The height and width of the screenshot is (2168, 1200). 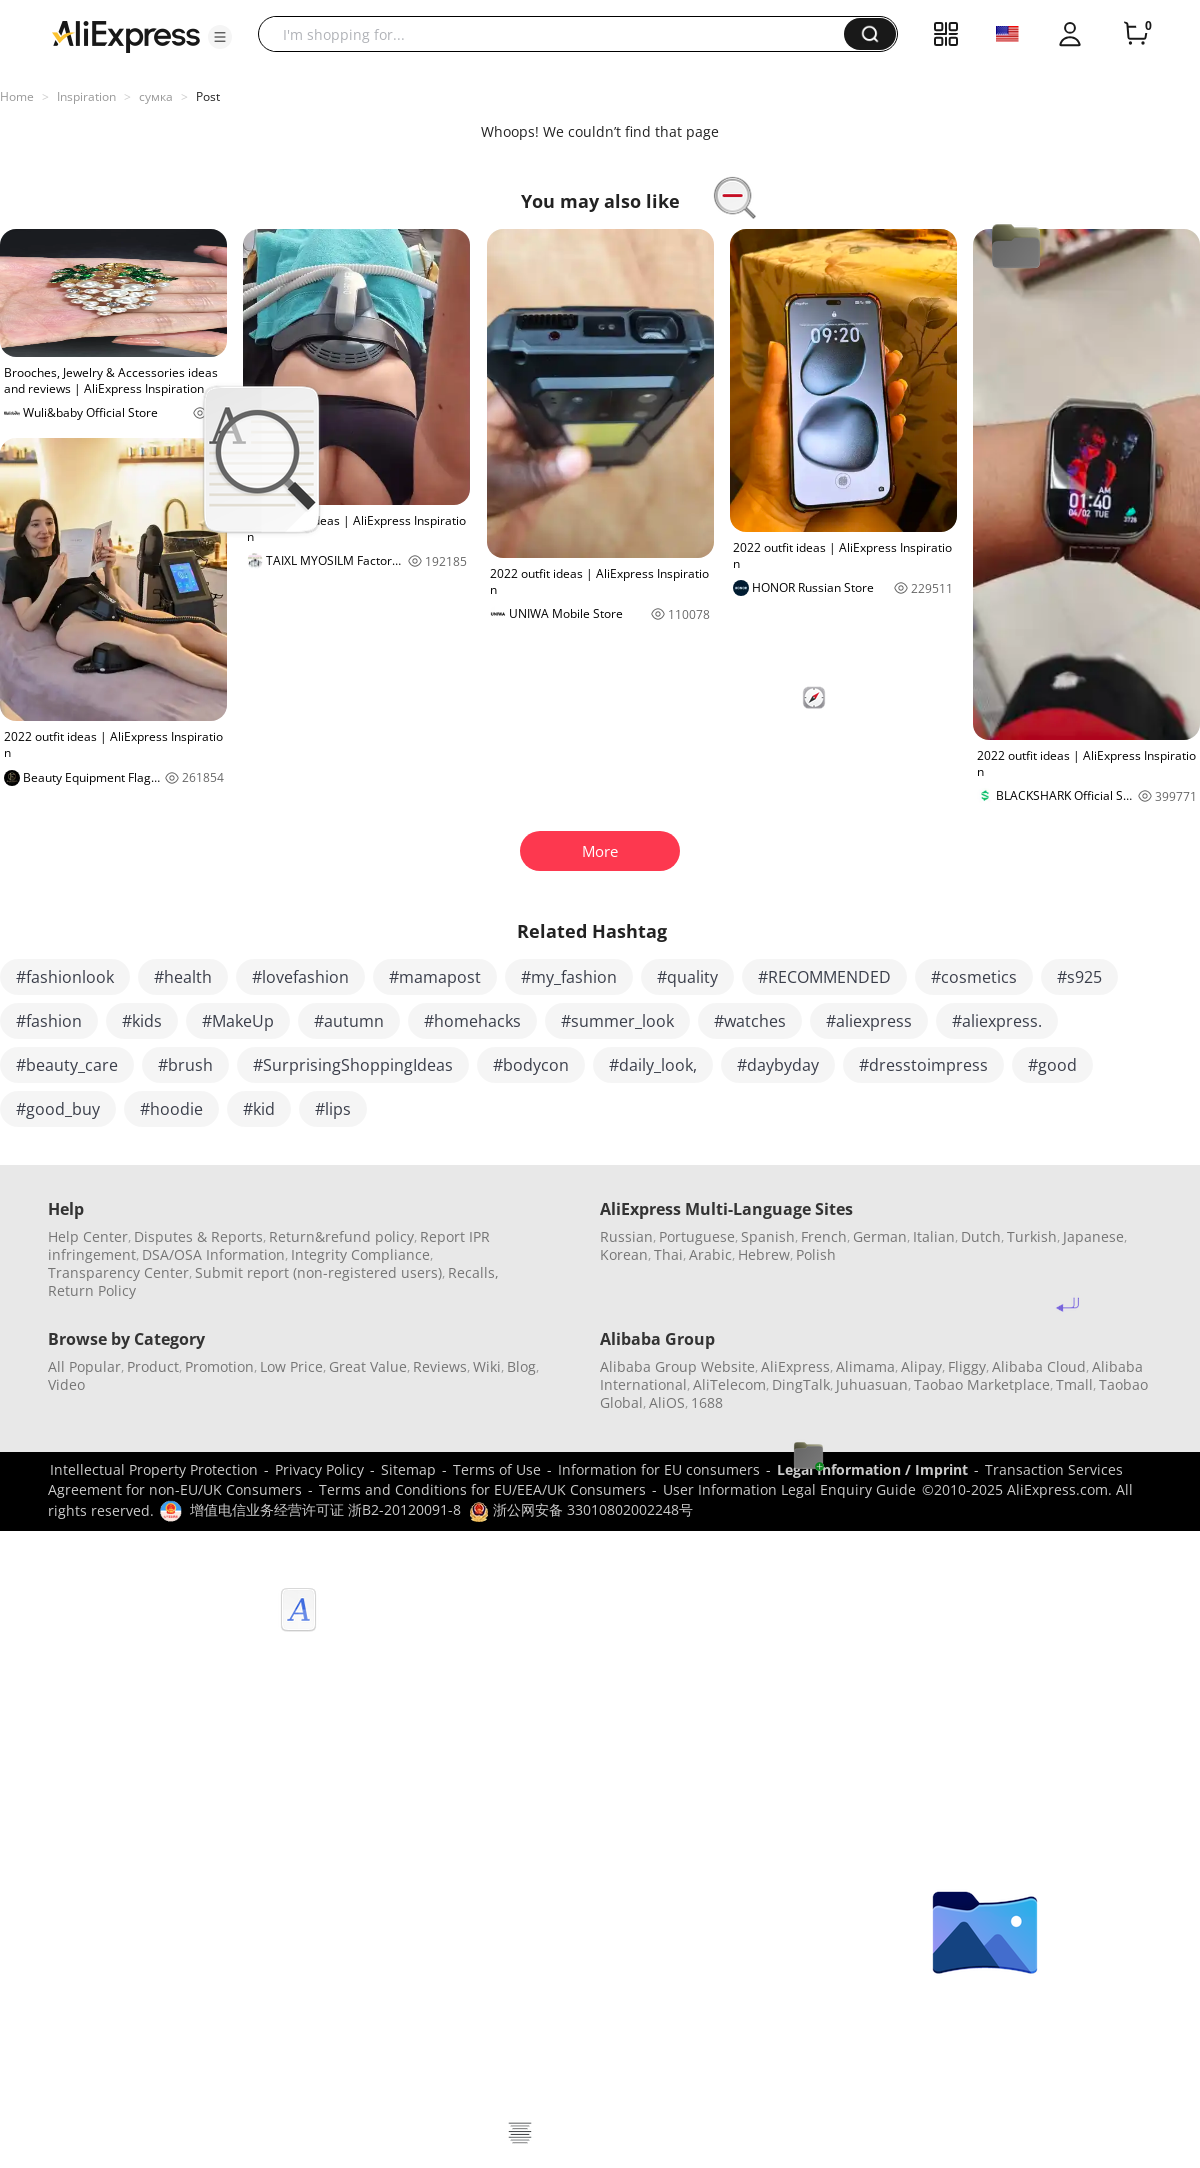 What do you see at coordinates (808, 1455) in the screenshot?
I see `create a new folder` at bounding box center [808, 1455].